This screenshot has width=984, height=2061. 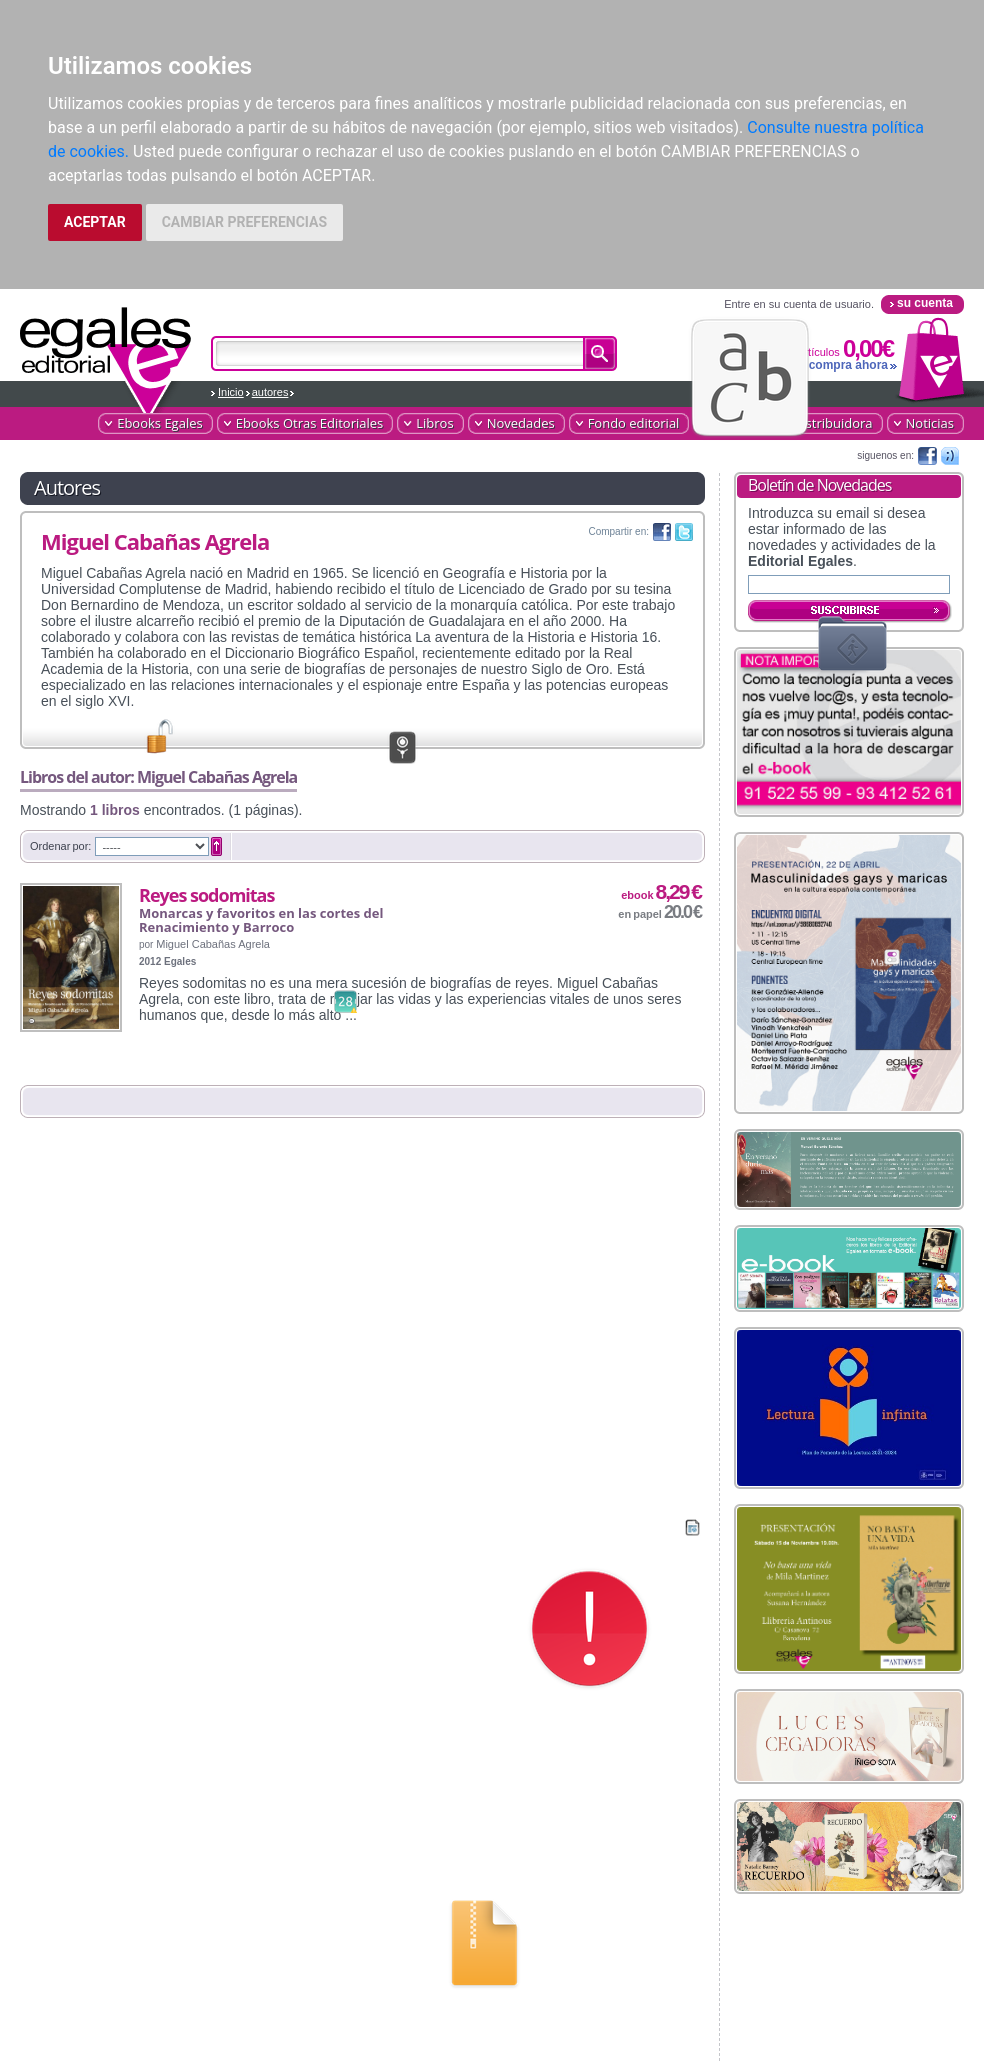 I want to click on access public or shared files folder, so click(x=852, y=643).